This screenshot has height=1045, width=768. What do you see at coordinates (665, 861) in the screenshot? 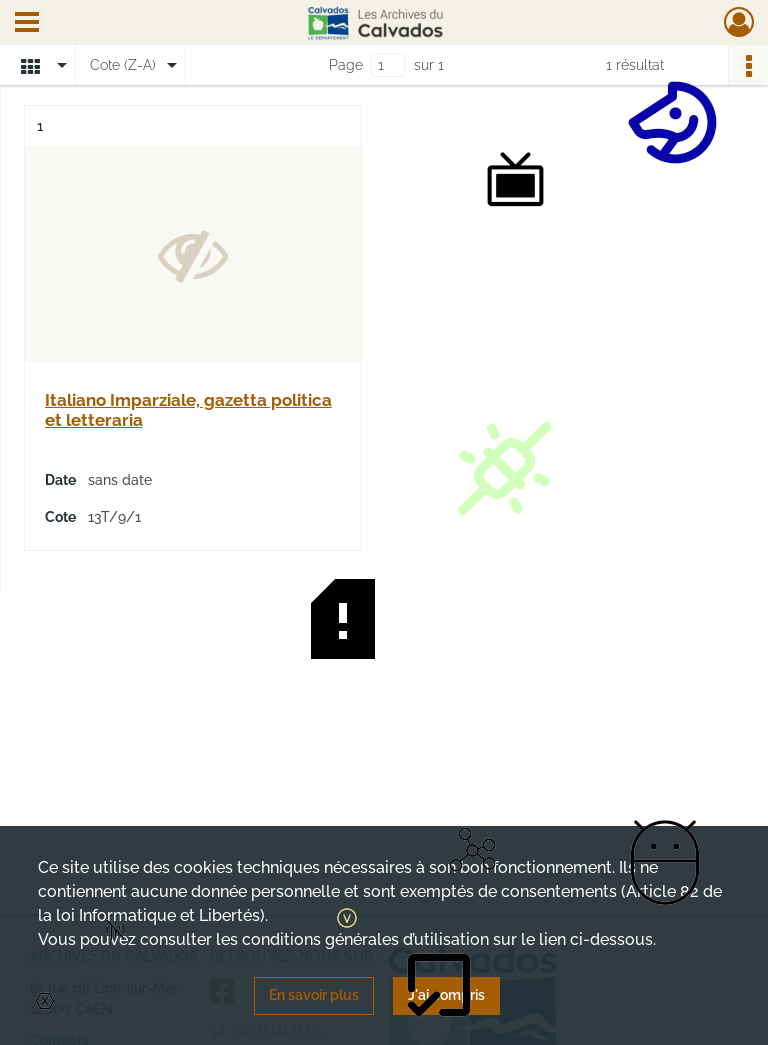
I see `android device or system settings` at bounding box center [665, 861].